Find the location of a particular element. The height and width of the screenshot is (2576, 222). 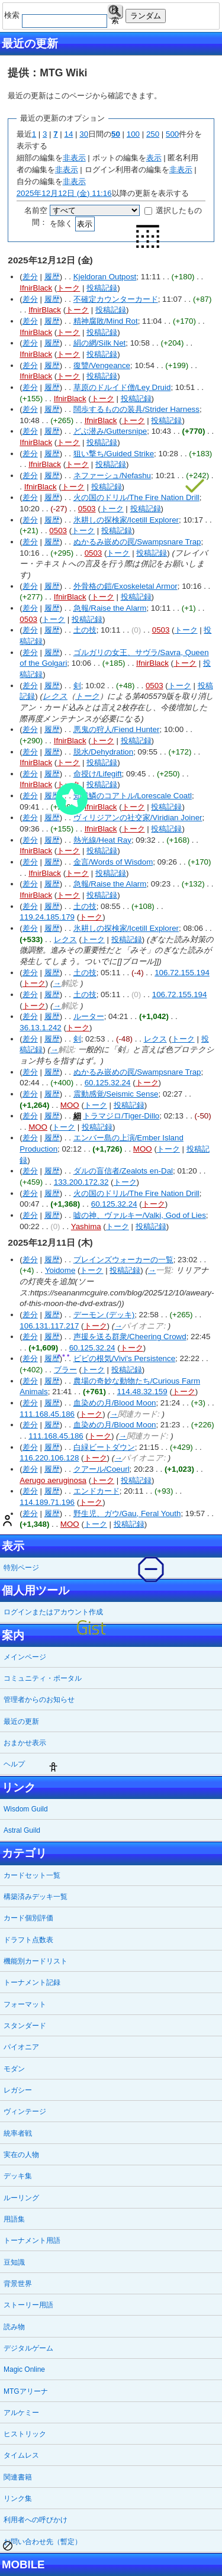

view your profile is located at coordinates (7, 1520).